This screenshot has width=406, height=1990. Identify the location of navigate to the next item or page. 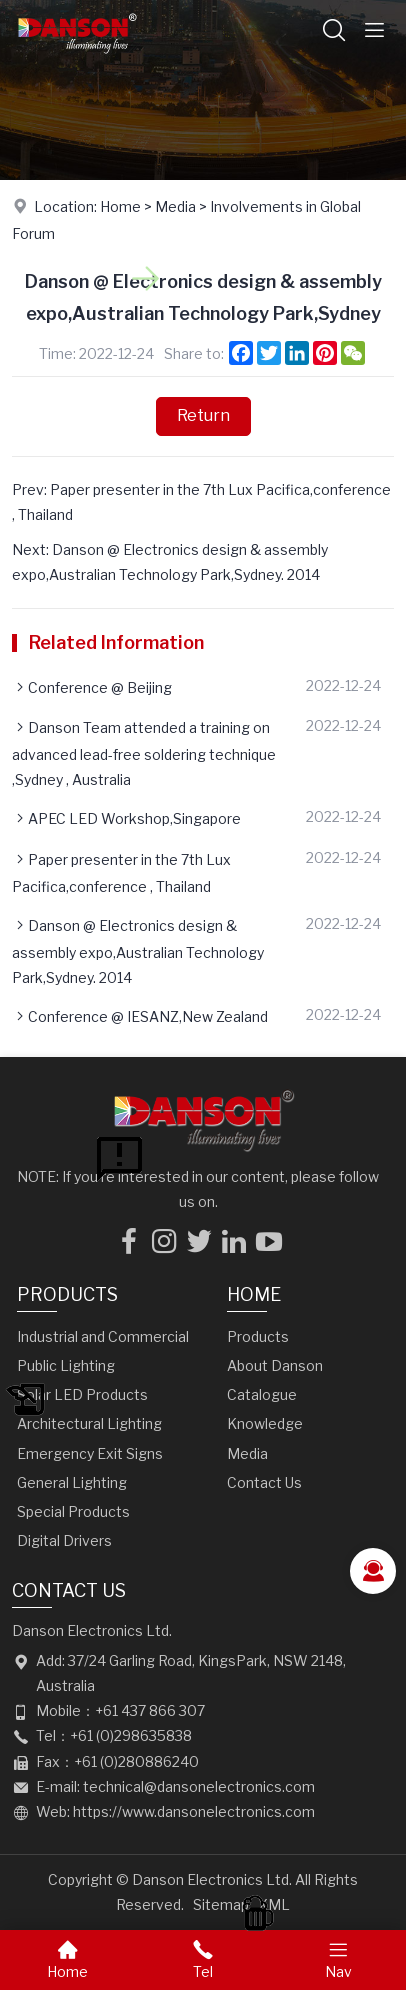
(145, 278).